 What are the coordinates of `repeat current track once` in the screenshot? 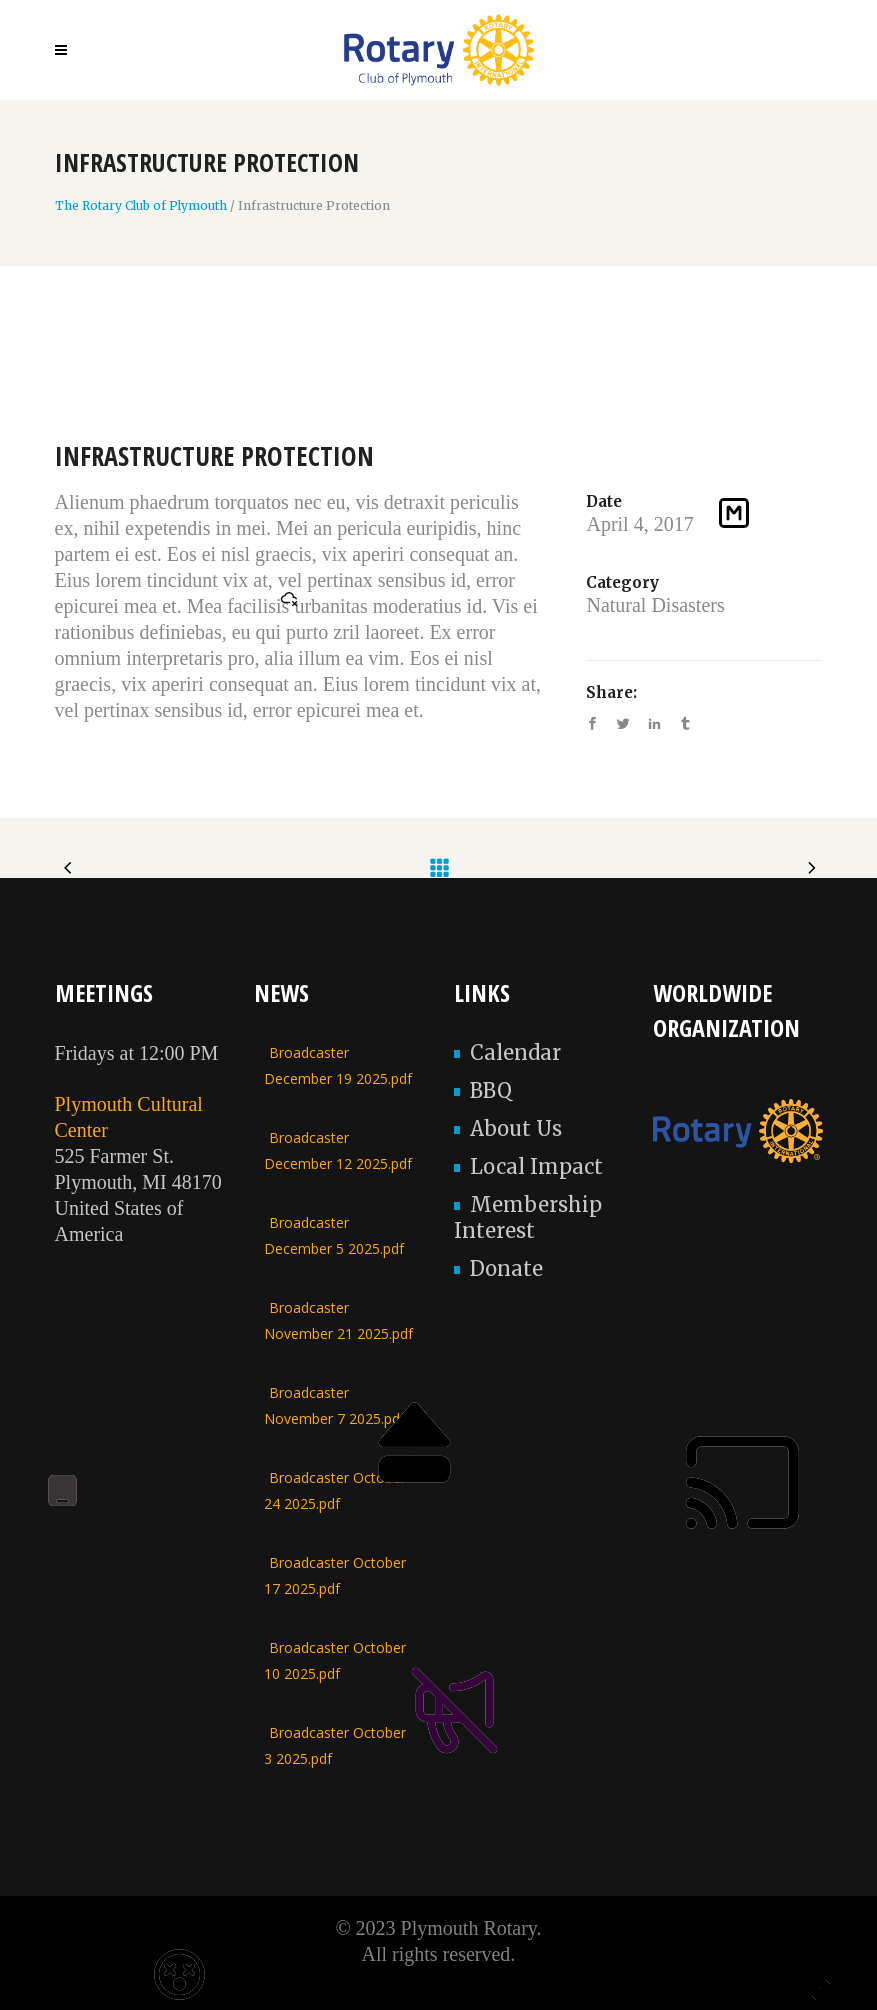 It's located at (821, 1990).